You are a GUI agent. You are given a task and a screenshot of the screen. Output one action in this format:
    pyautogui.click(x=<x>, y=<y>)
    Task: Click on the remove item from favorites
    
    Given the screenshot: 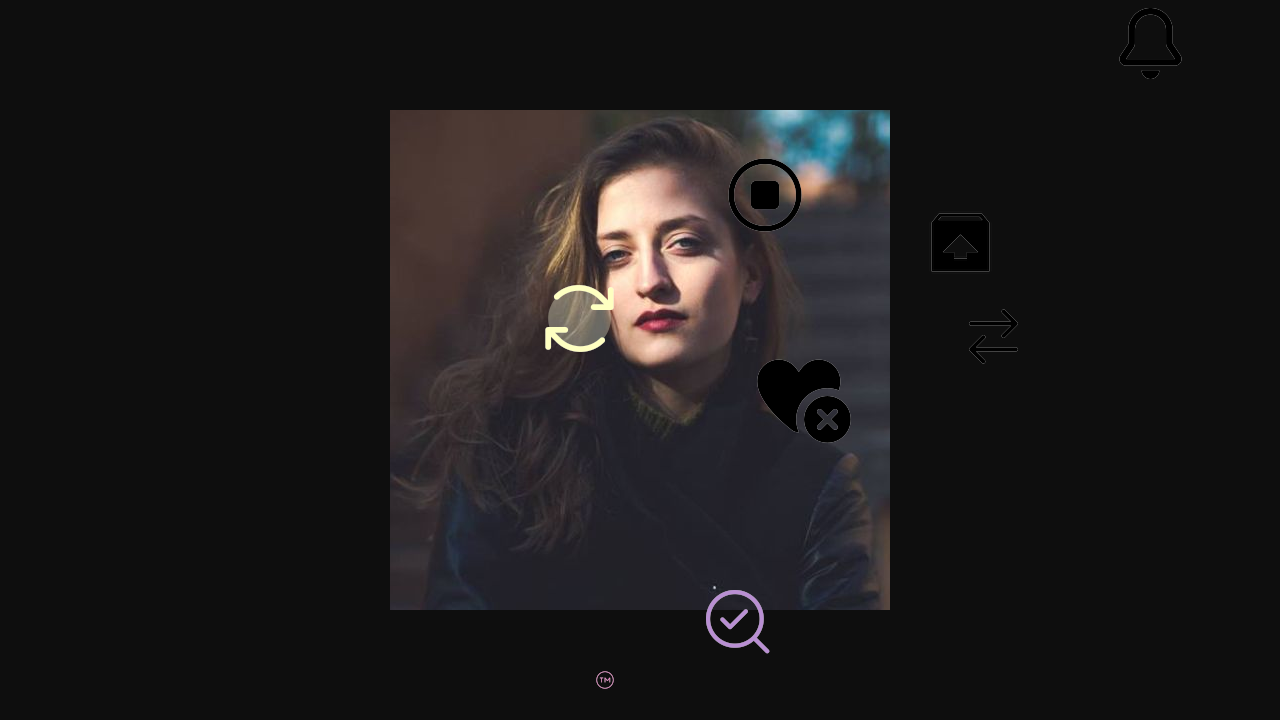 What is the action you would take?
    pyautogui.click(x=804, y=396)
    